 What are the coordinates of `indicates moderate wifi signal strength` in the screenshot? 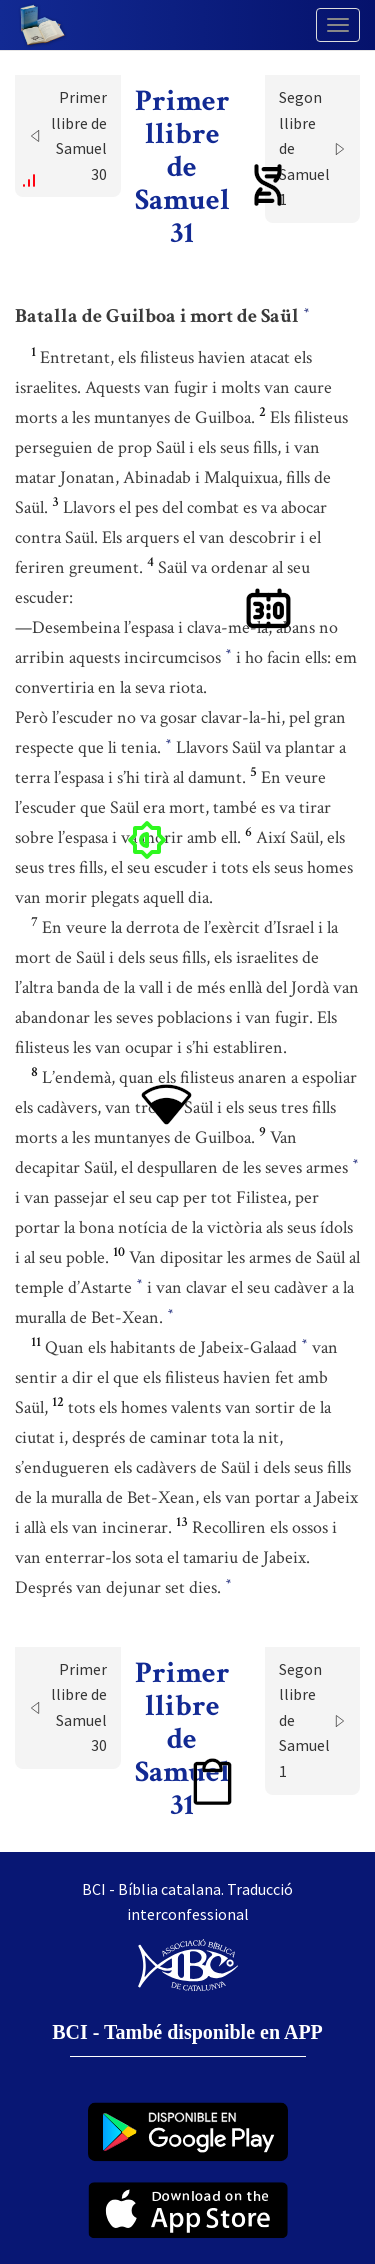 It's located at (166, 1104).